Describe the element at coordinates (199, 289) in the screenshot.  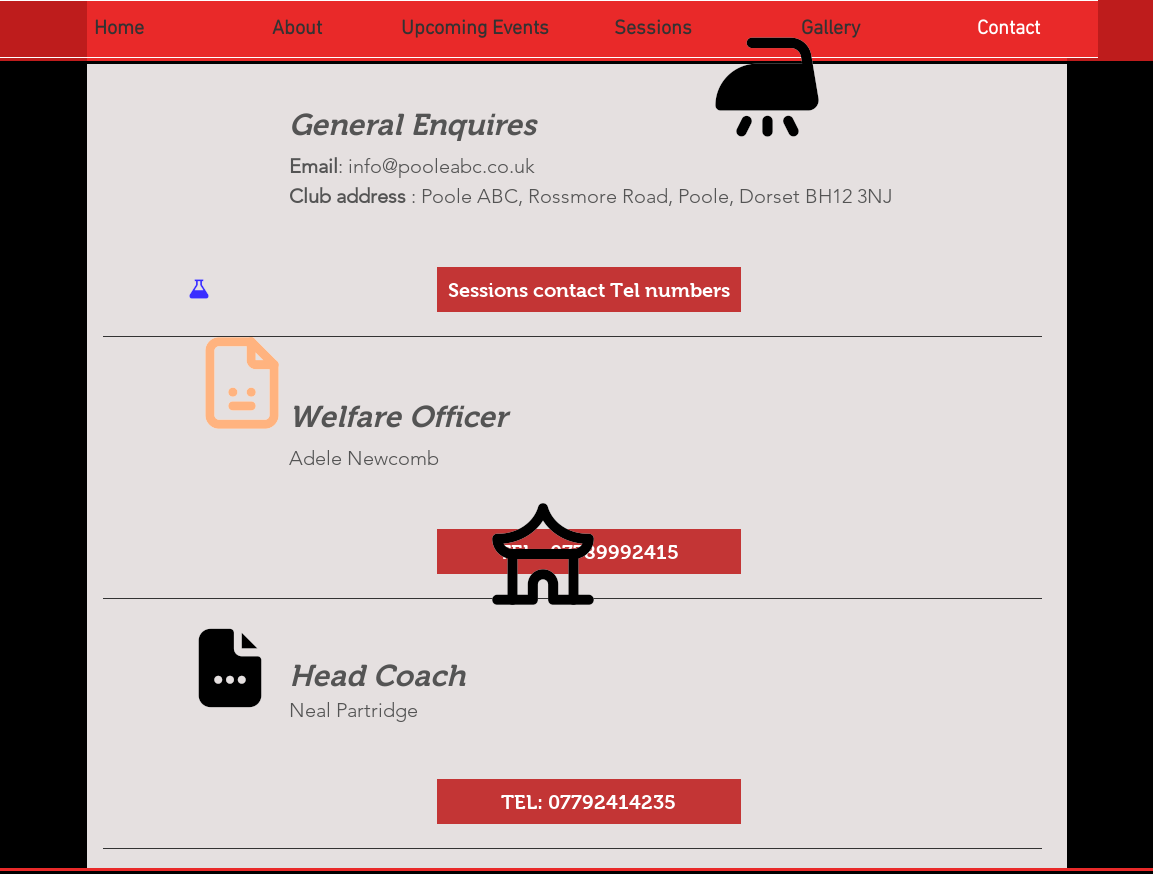
I see `access lab or experimental features` at that location.